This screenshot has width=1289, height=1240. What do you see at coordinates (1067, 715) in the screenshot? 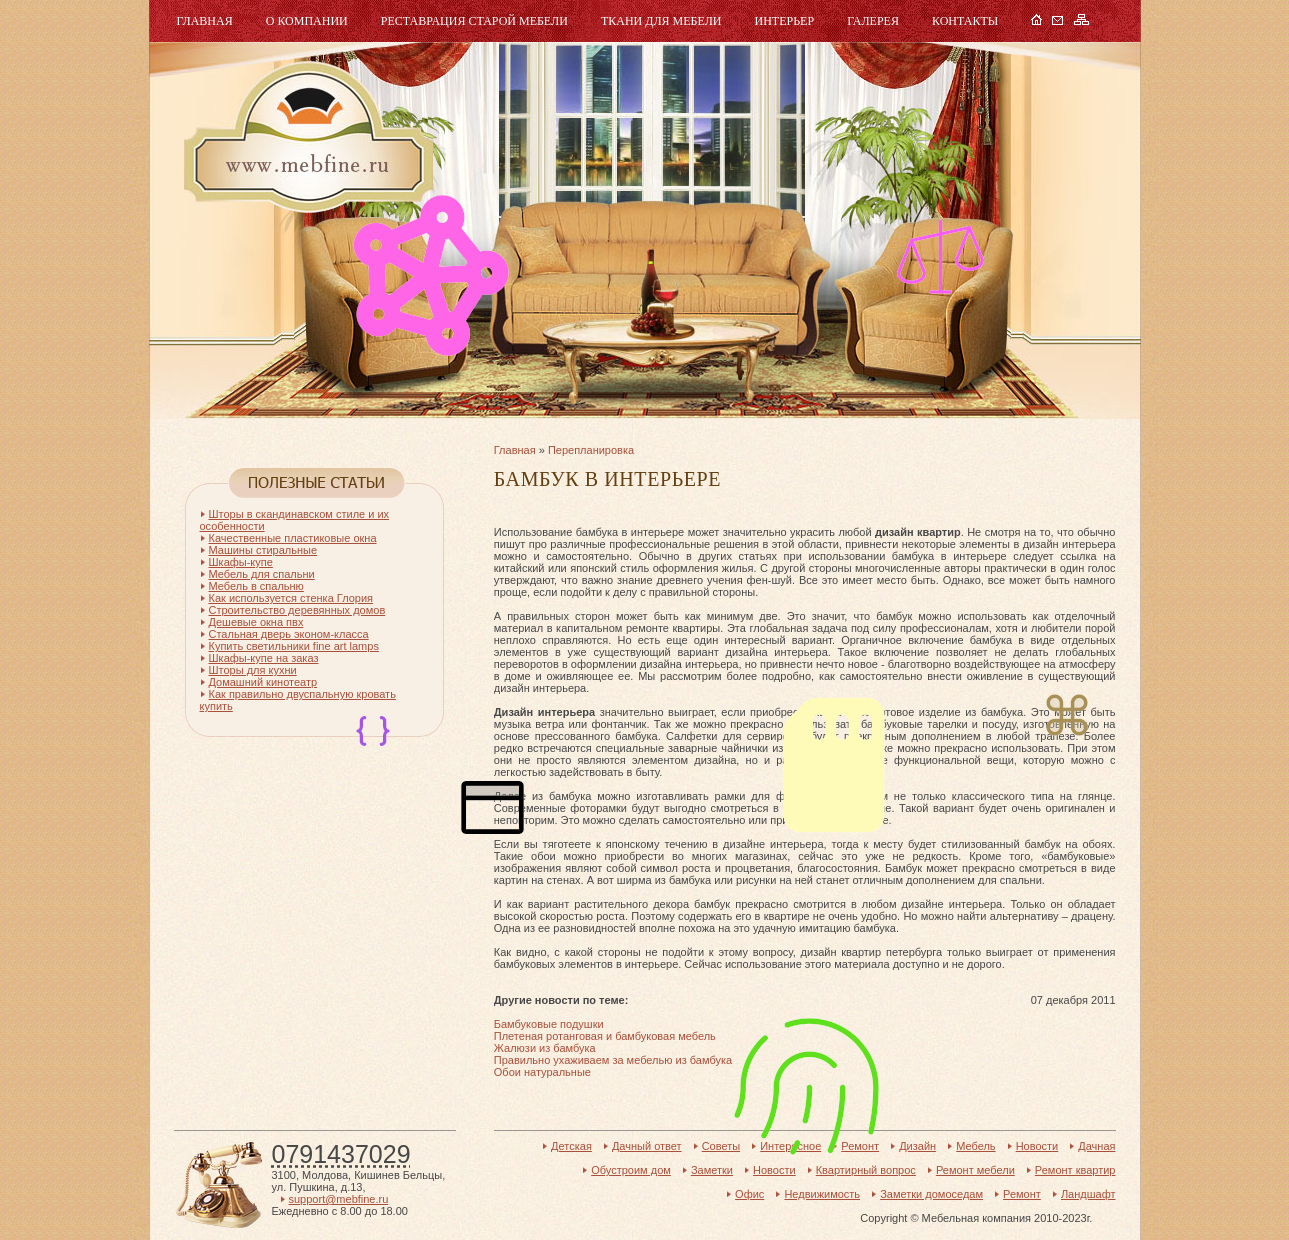
I see `execute a keyboard command shortcut` at bounding box center [1067, 715].